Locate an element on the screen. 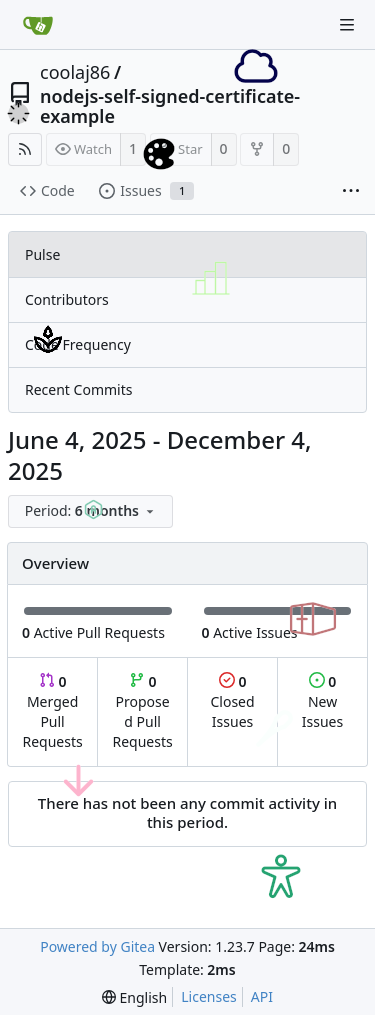  access sewing or crafting tools is located at coordinates (274, 728).